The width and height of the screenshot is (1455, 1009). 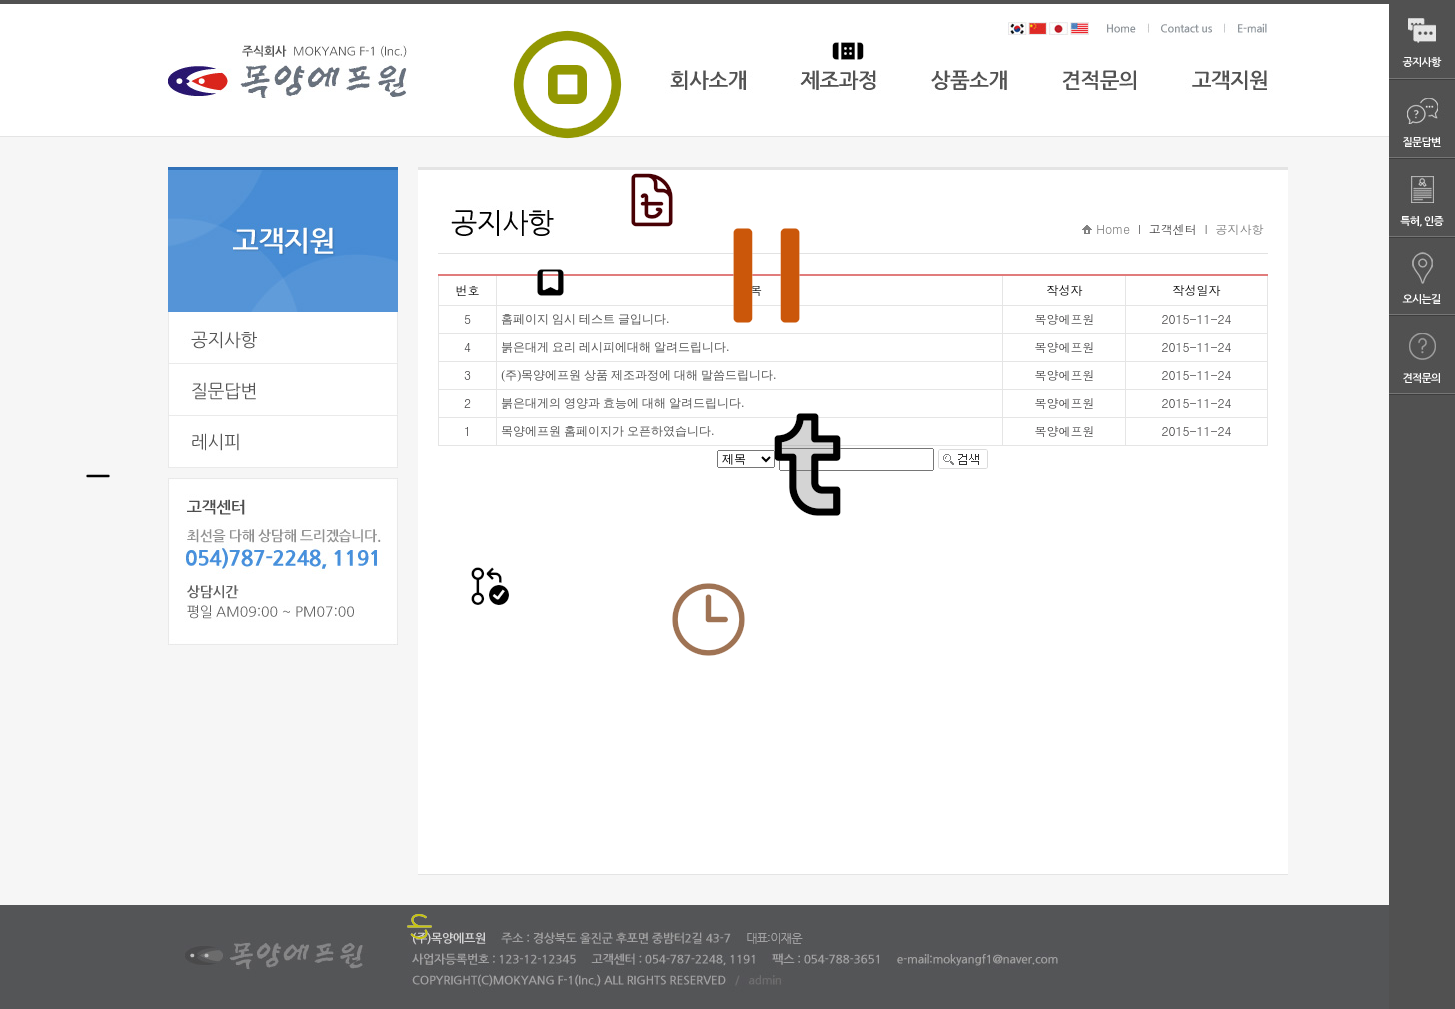 I want to click on apply strikethrough formatting to selected text, so click(x=419, y=926).